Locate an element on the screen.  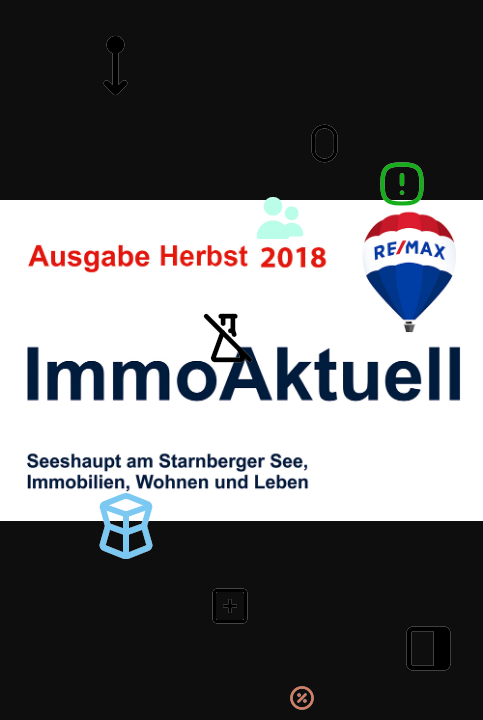
view important alert or warning is located at coordinates (402, 184).